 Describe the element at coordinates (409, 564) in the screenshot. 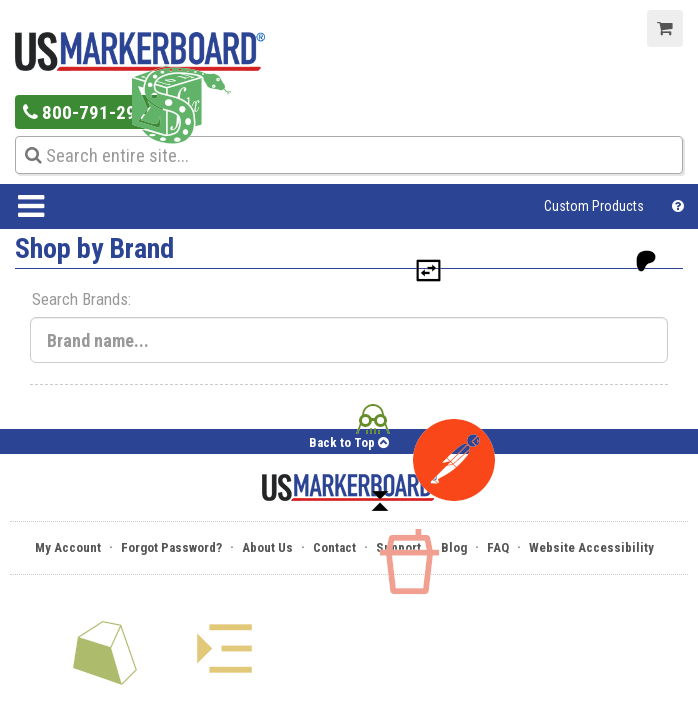

I see `view food and drink options` at that location.